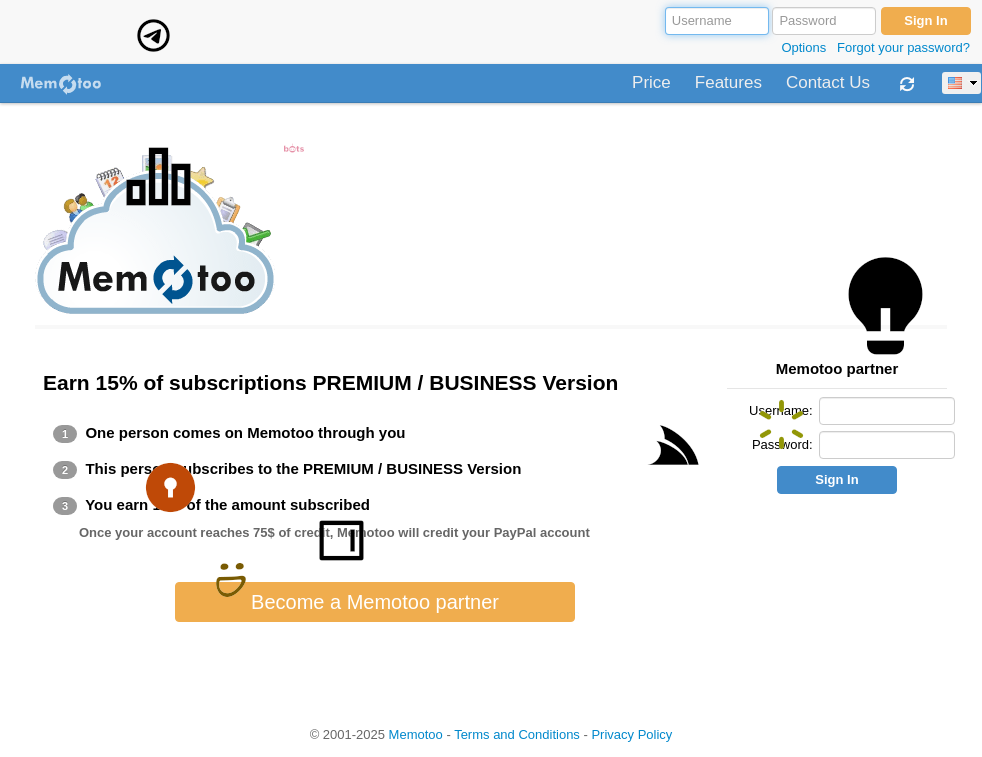 This screenshot has width=982, height=757. What do you see at coordinates (231, 580) in the screenshot?
I see `open SmugMug photo sharing app` at bounding box center [231, 580].